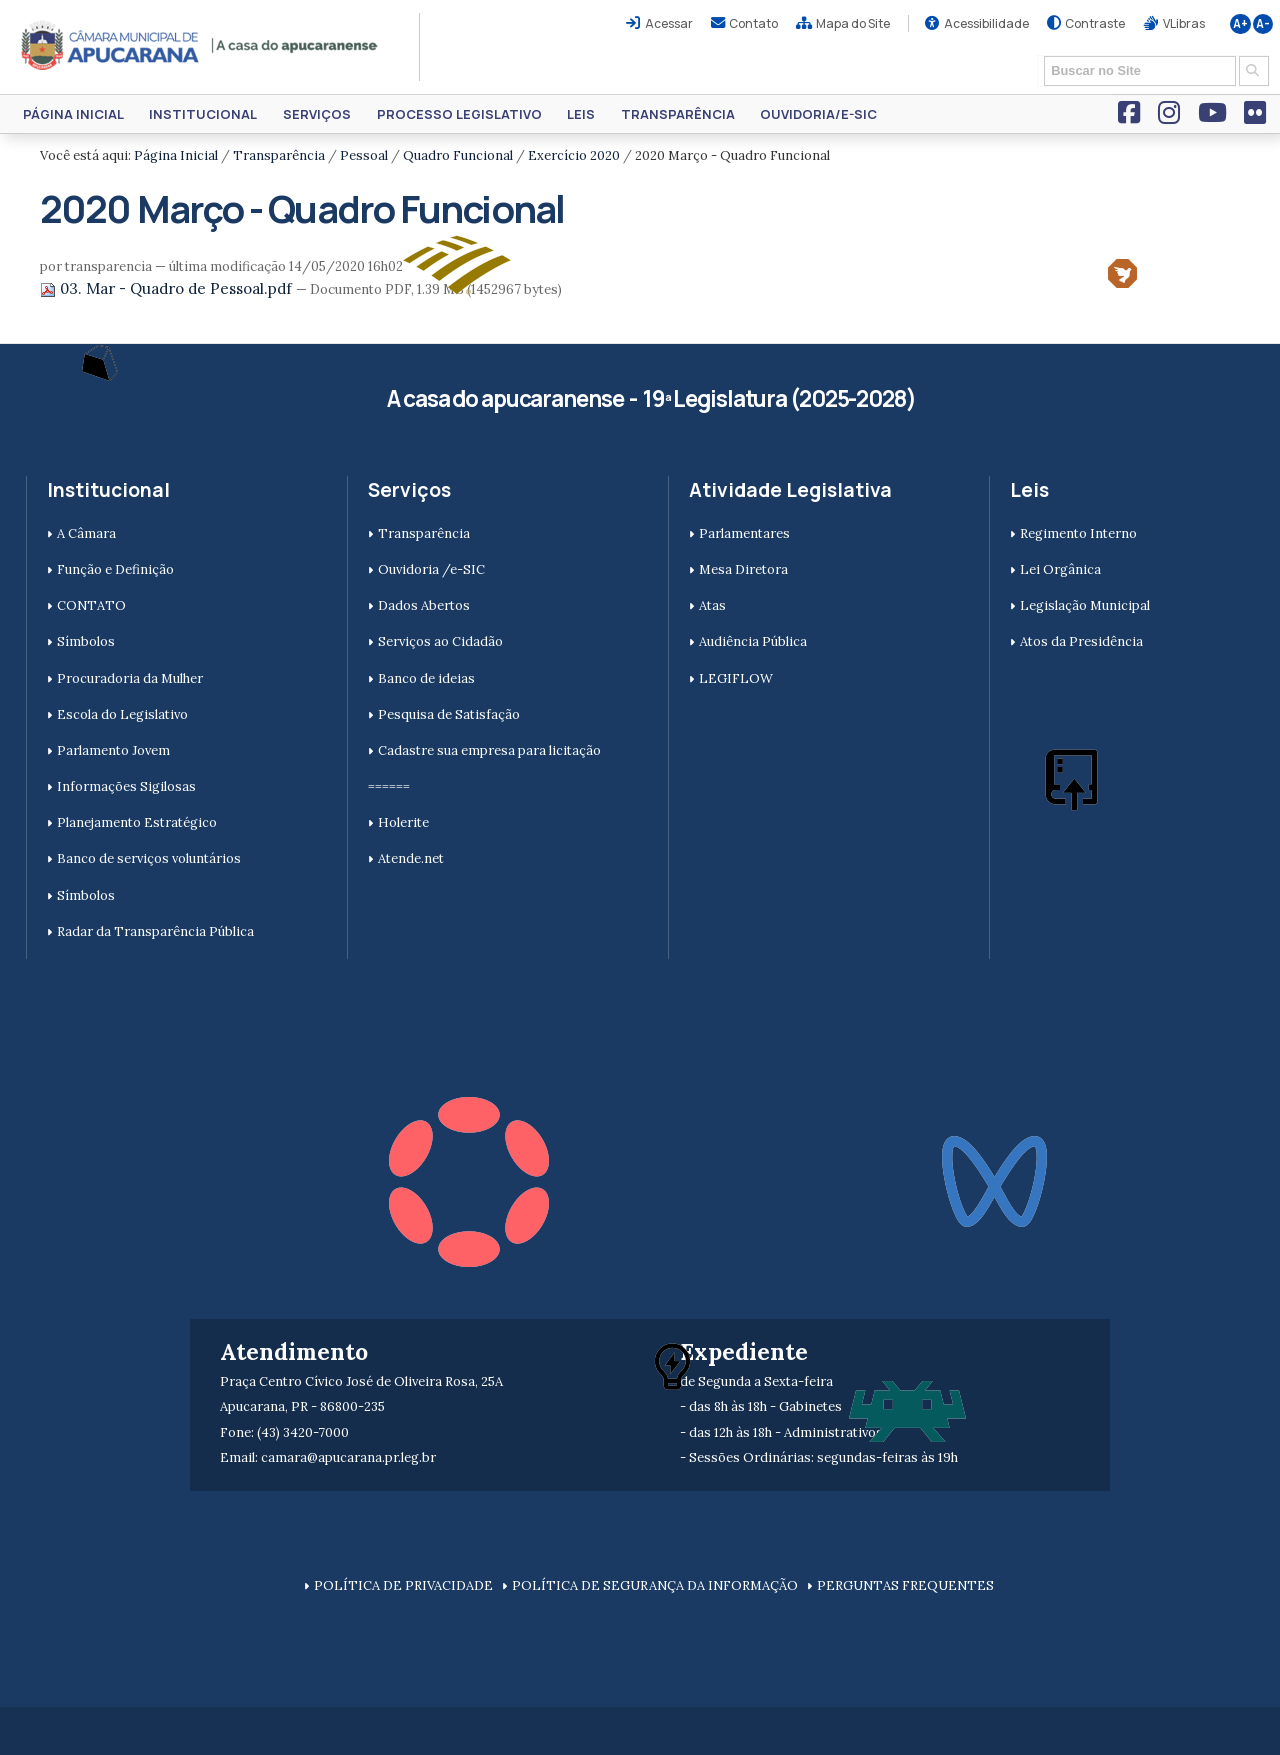 This screenshot has width=1280, height=1755. What do you see at coordinates (994, 1181) in the screenshot?
I see `open wechat channels` at bounding box center [994, 1181].